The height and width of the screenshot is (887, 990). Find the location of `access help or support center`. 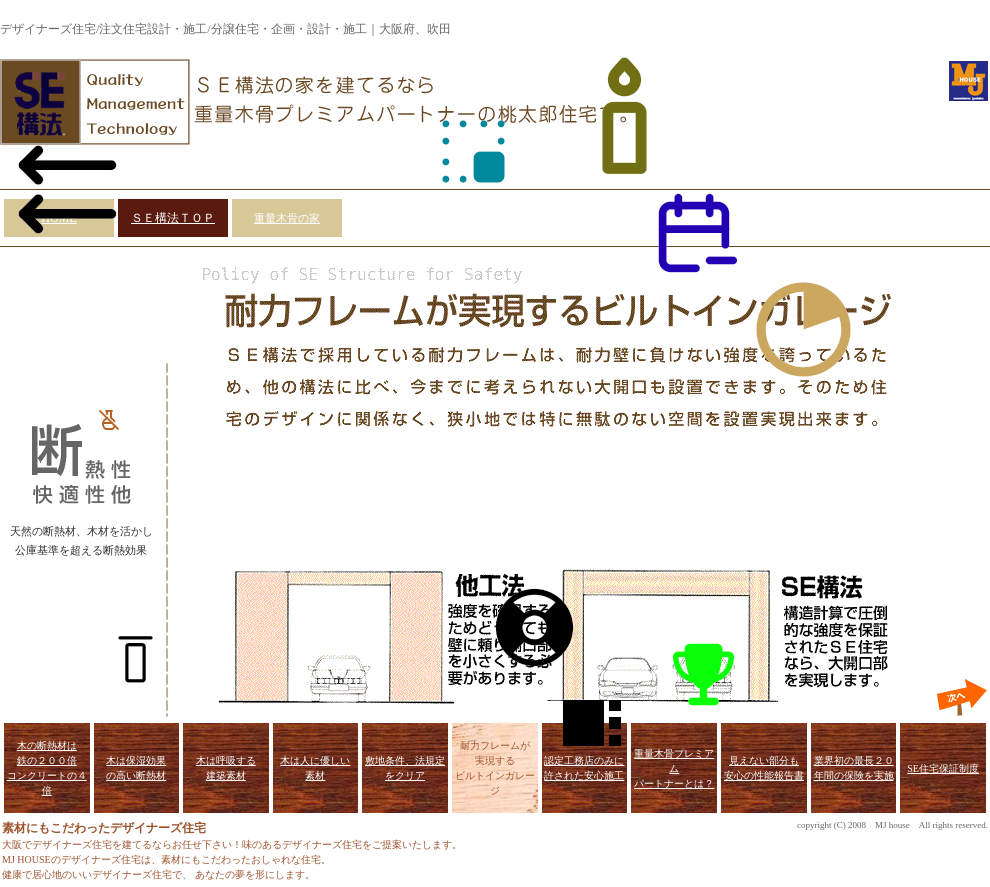

access help or support center is located at coordinates (534, 627).